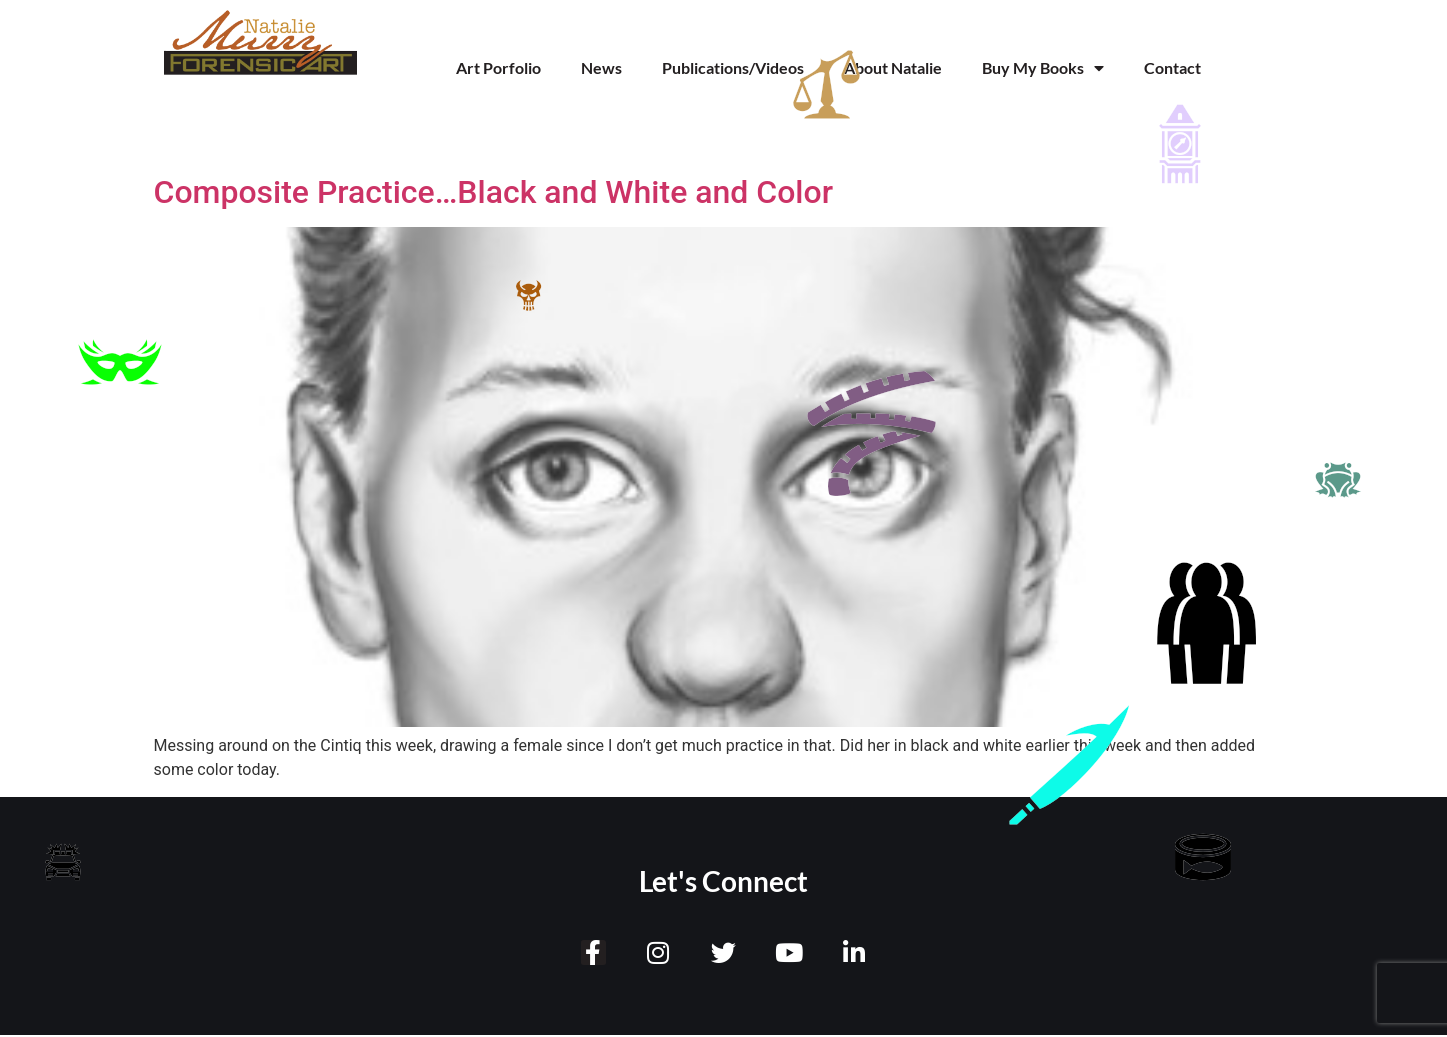 Image resolution: width=1447 pixels, height=1037 pixels. I want to click on view clock tower landmark or building, so click(1180, 144).